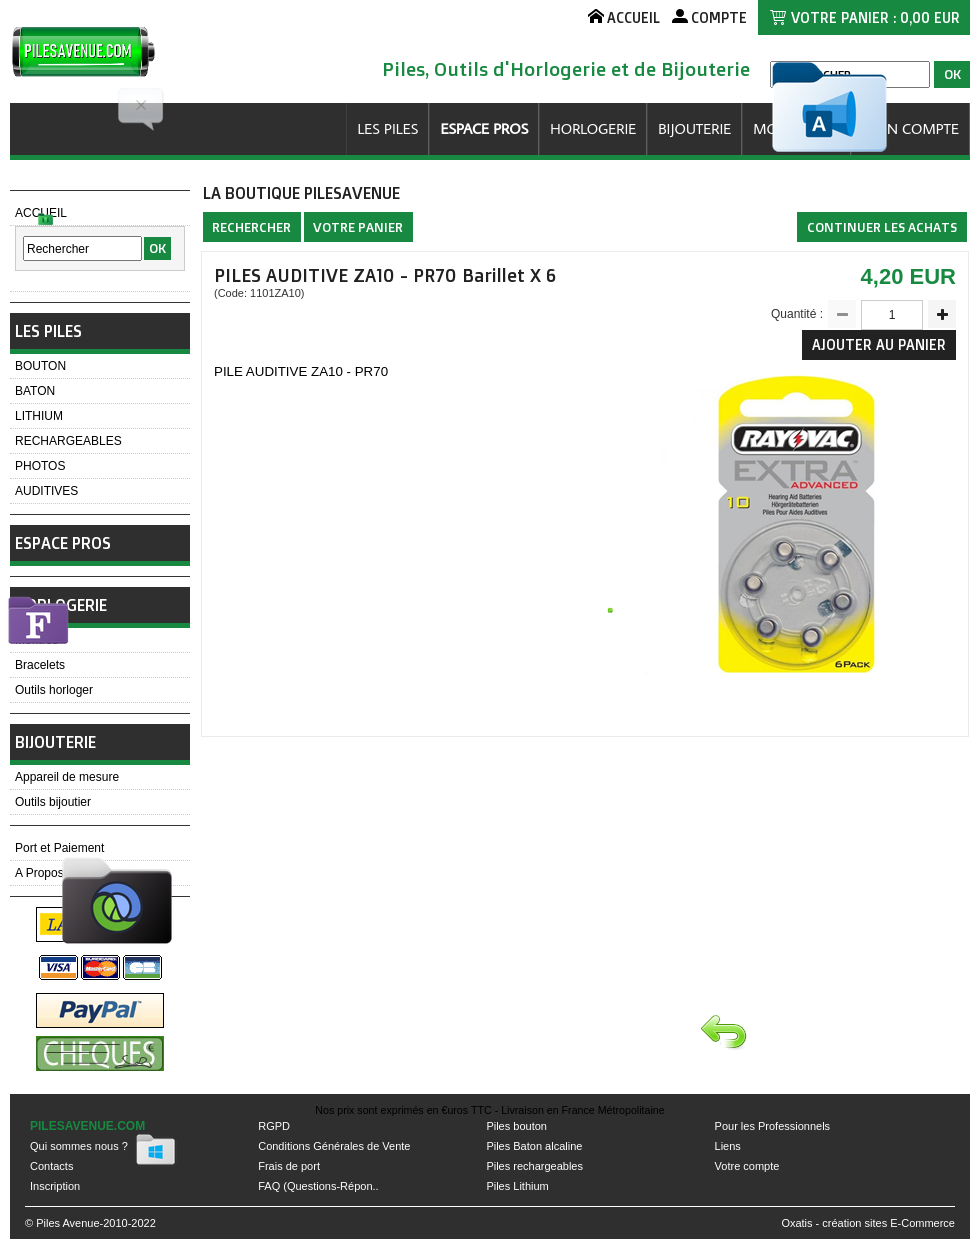  I want to click on redo the last undone action, so click(725, 1030).